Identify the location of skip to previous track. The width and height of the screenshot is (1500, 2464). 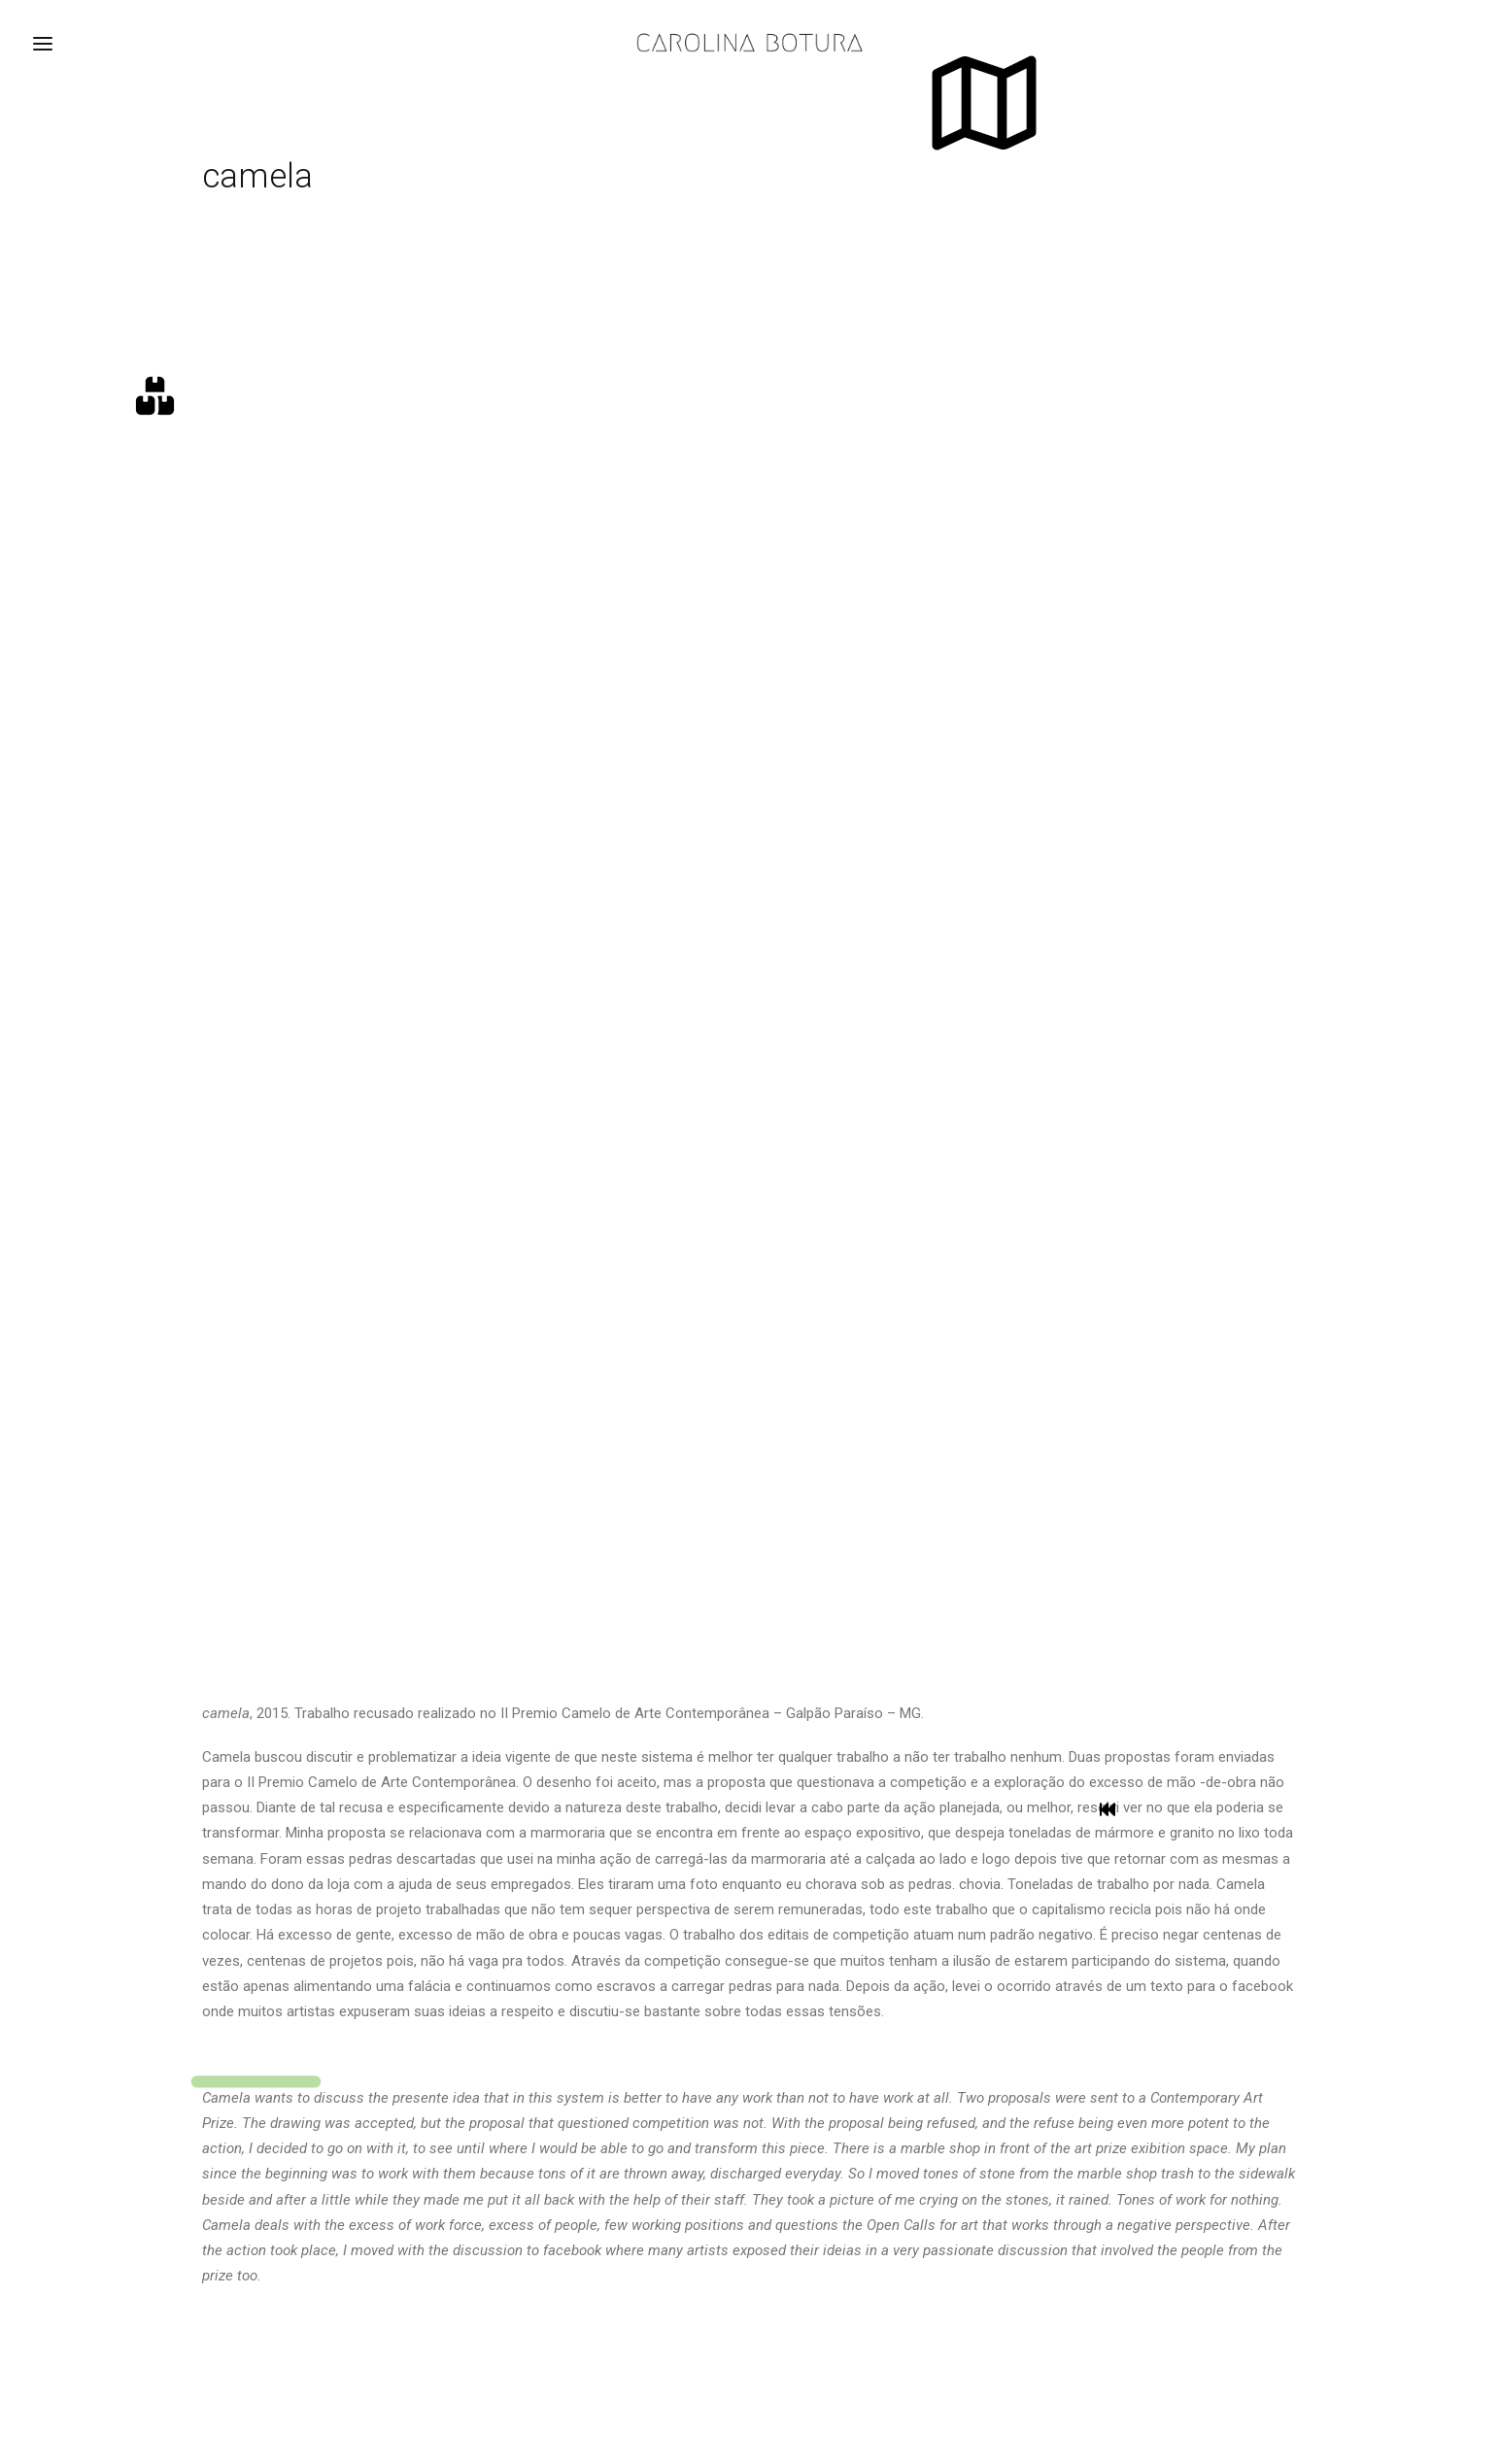
(1108, 1809).